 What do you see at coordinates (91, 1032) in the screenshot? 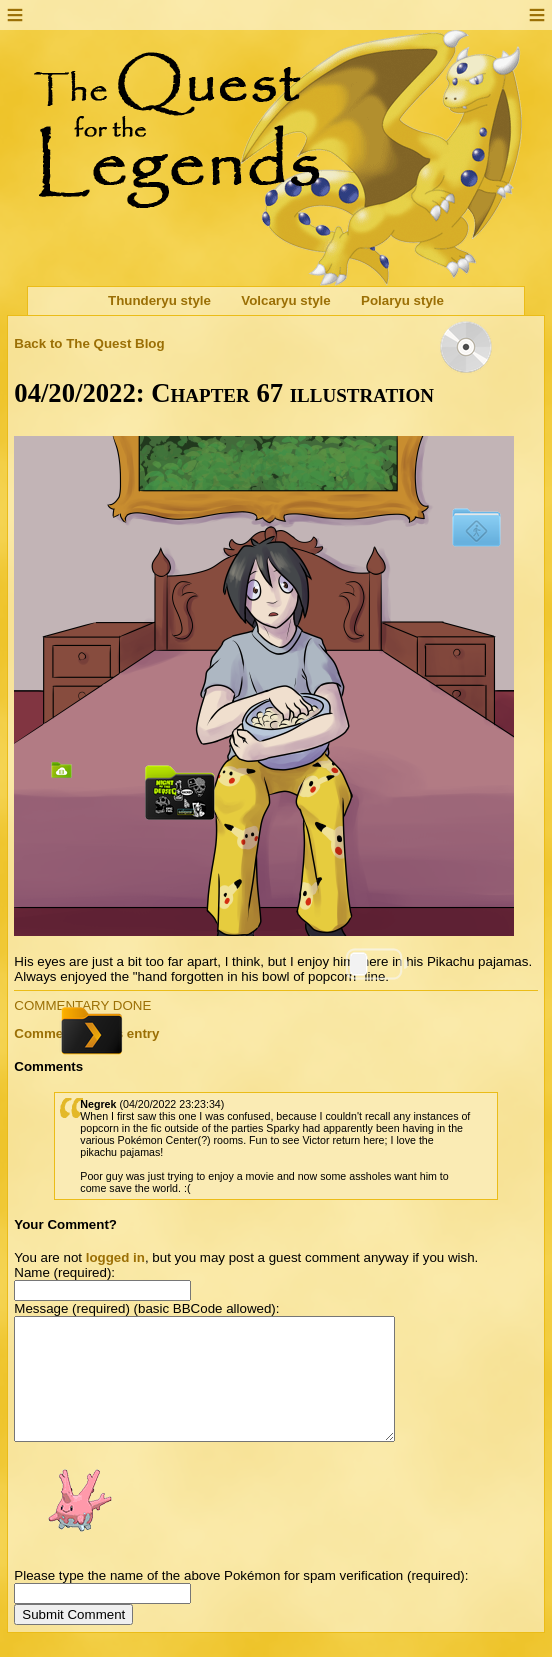
I see `open plex media server files` at bounding box center [91, 1032].